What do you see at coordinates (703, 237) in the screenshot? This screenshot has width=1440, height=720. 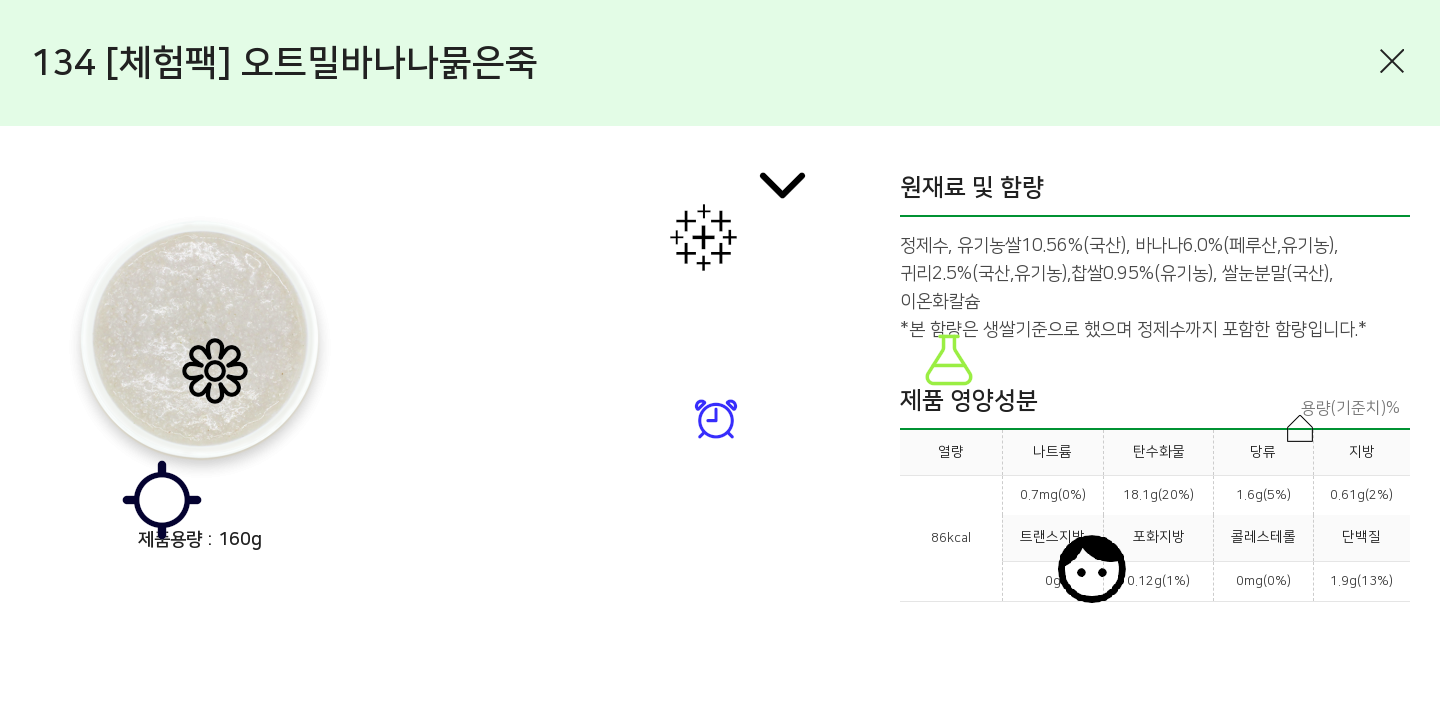 I see `open Tableau application` at bounding box center [703, 237].